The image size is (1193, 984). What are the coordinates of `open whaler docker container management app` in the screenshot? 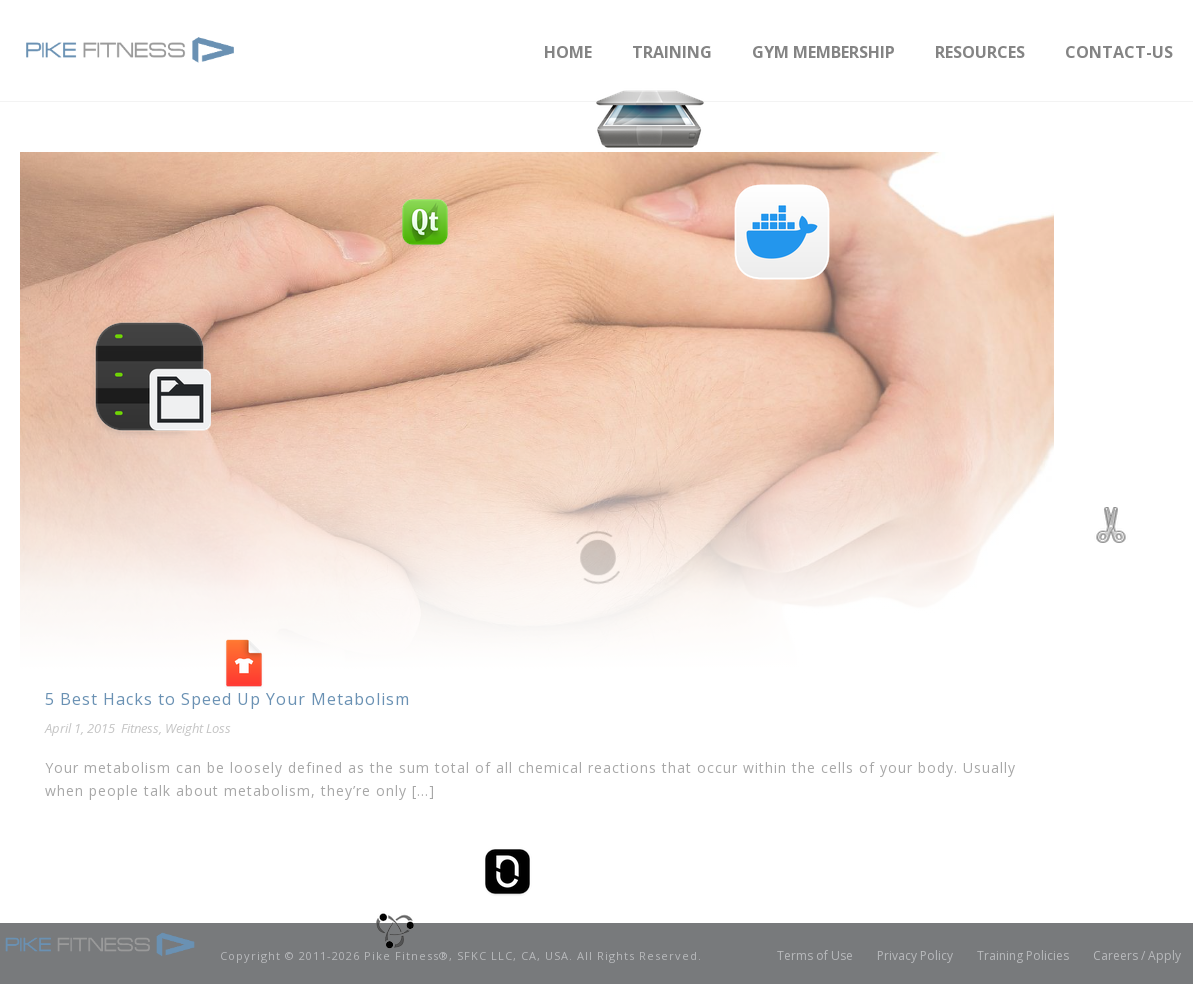 It's located at (782, 230).